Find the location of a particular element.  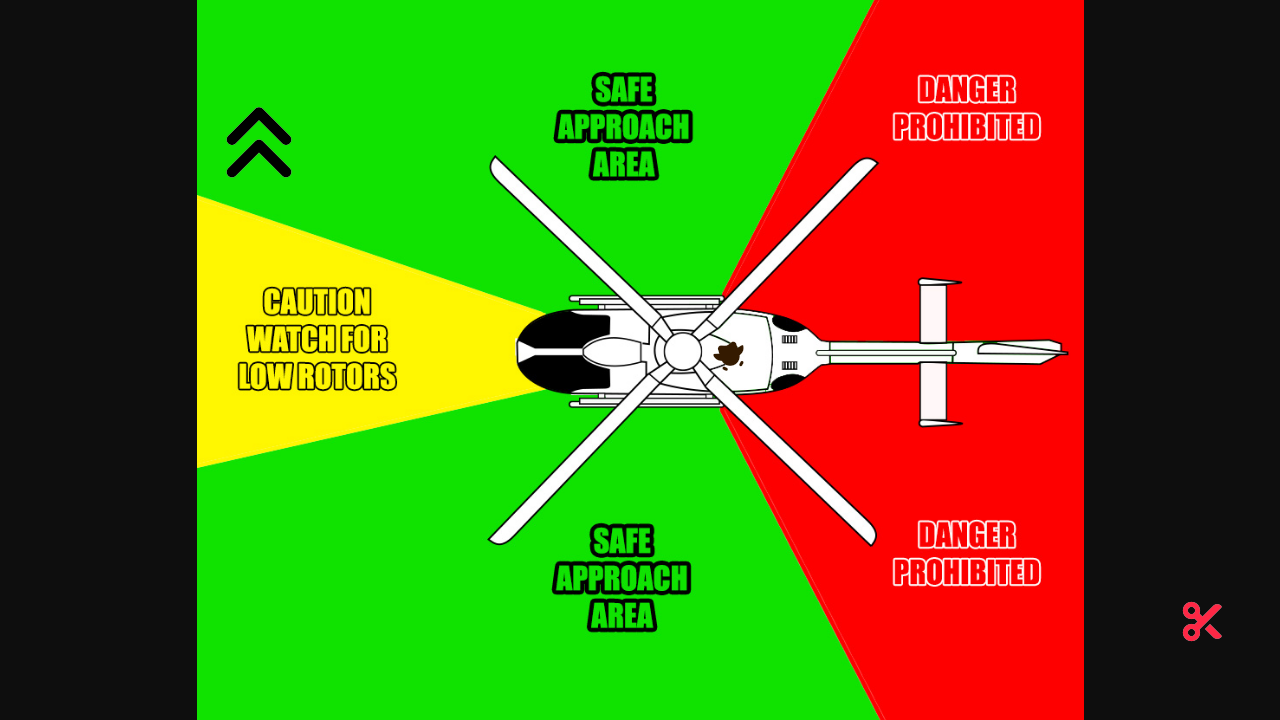

scroll to top of page is located at coordinates (259, 145).